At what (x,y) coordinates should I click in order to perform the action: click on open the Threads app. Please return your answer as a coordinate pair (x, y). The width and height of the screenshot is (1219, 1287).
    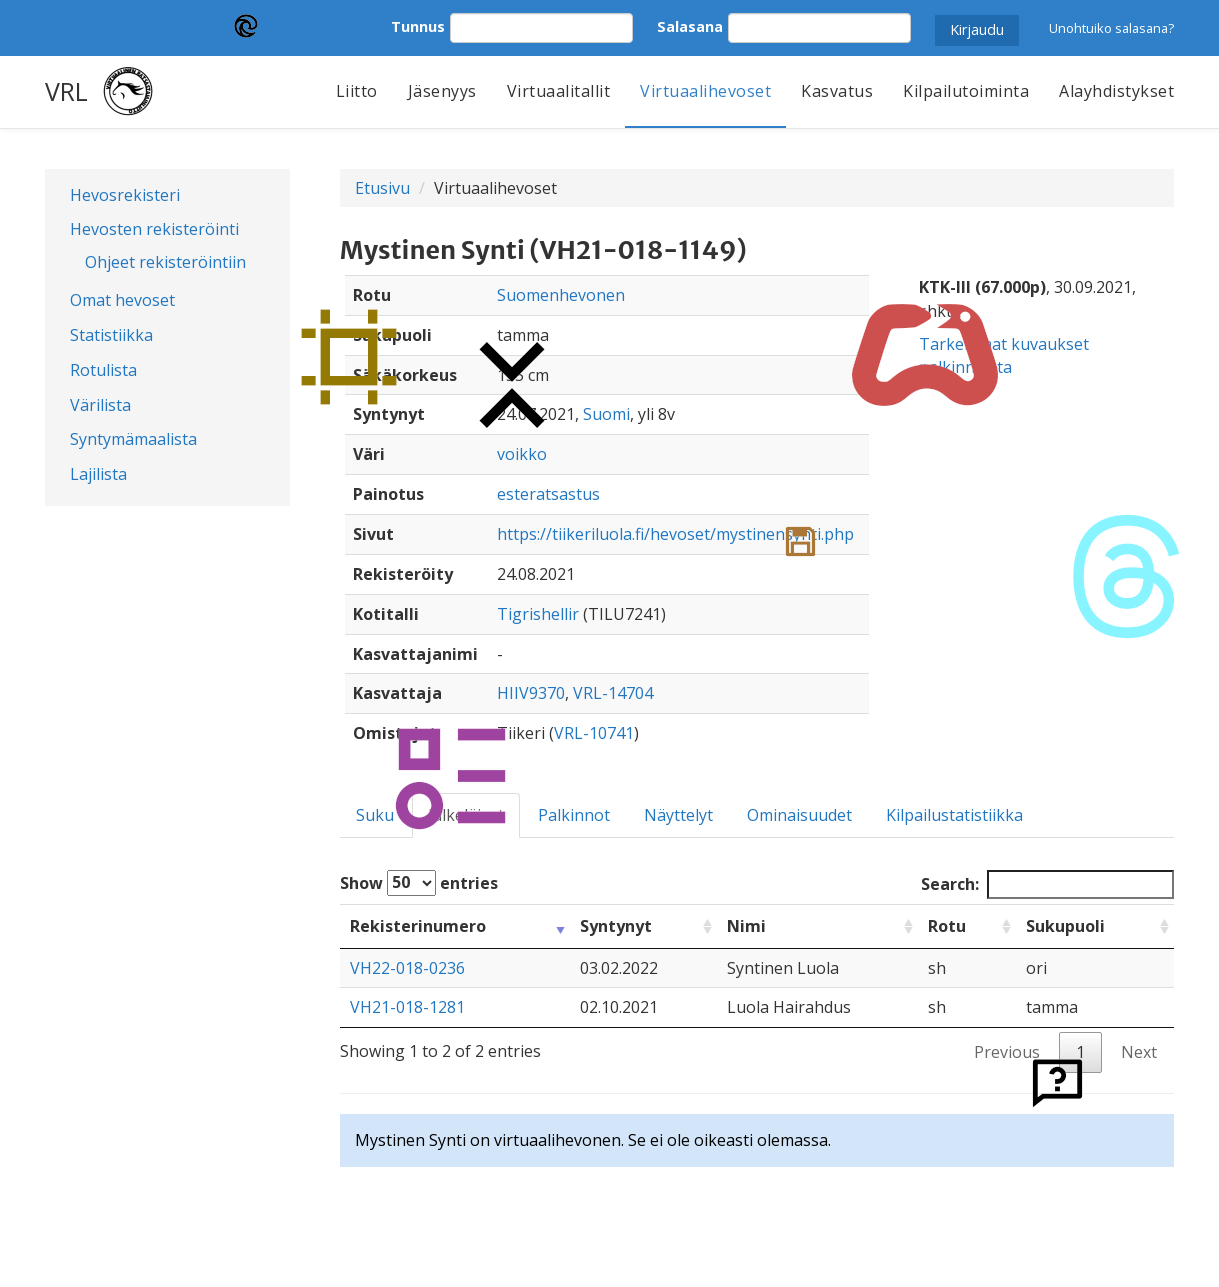
    Looking at the image, I should click on (1126, 576).